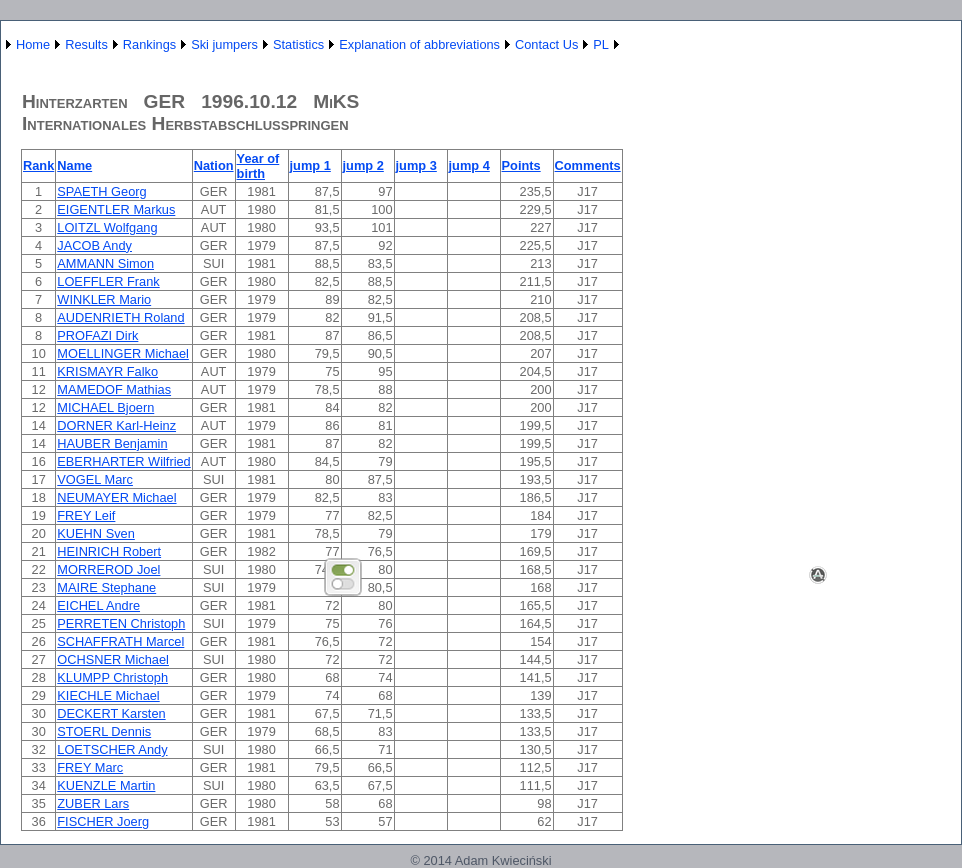  Describe the element at coordinates (818, 575) in the screenshot. I see `check for available software updates` at that location.